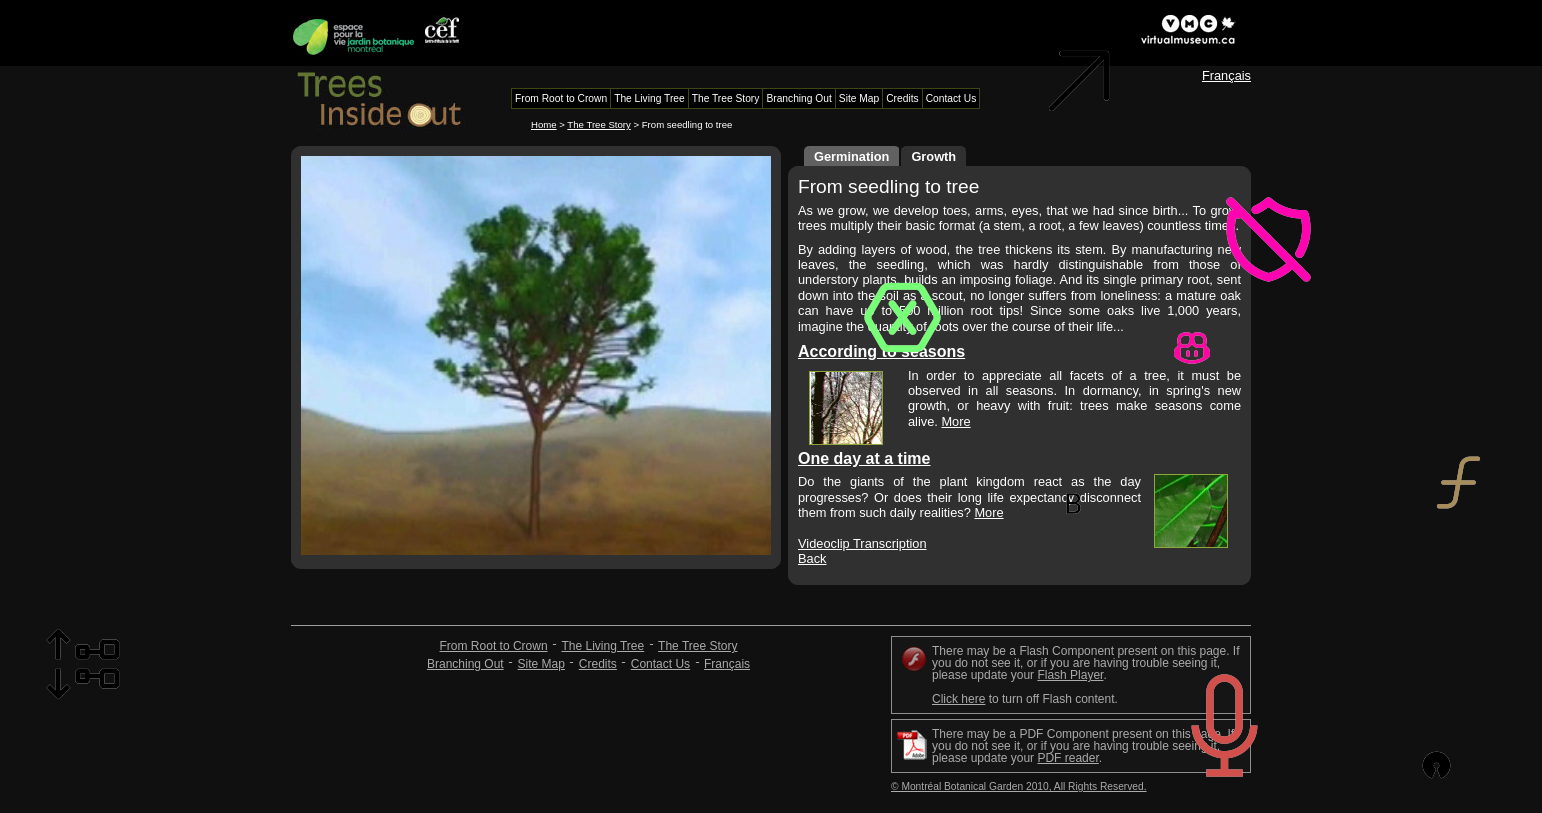 This screenshot has height=813, width=1542. Describe the element at coordinates (902, 317) in the screenshot. I see `xamarin development platform logo` at that location.